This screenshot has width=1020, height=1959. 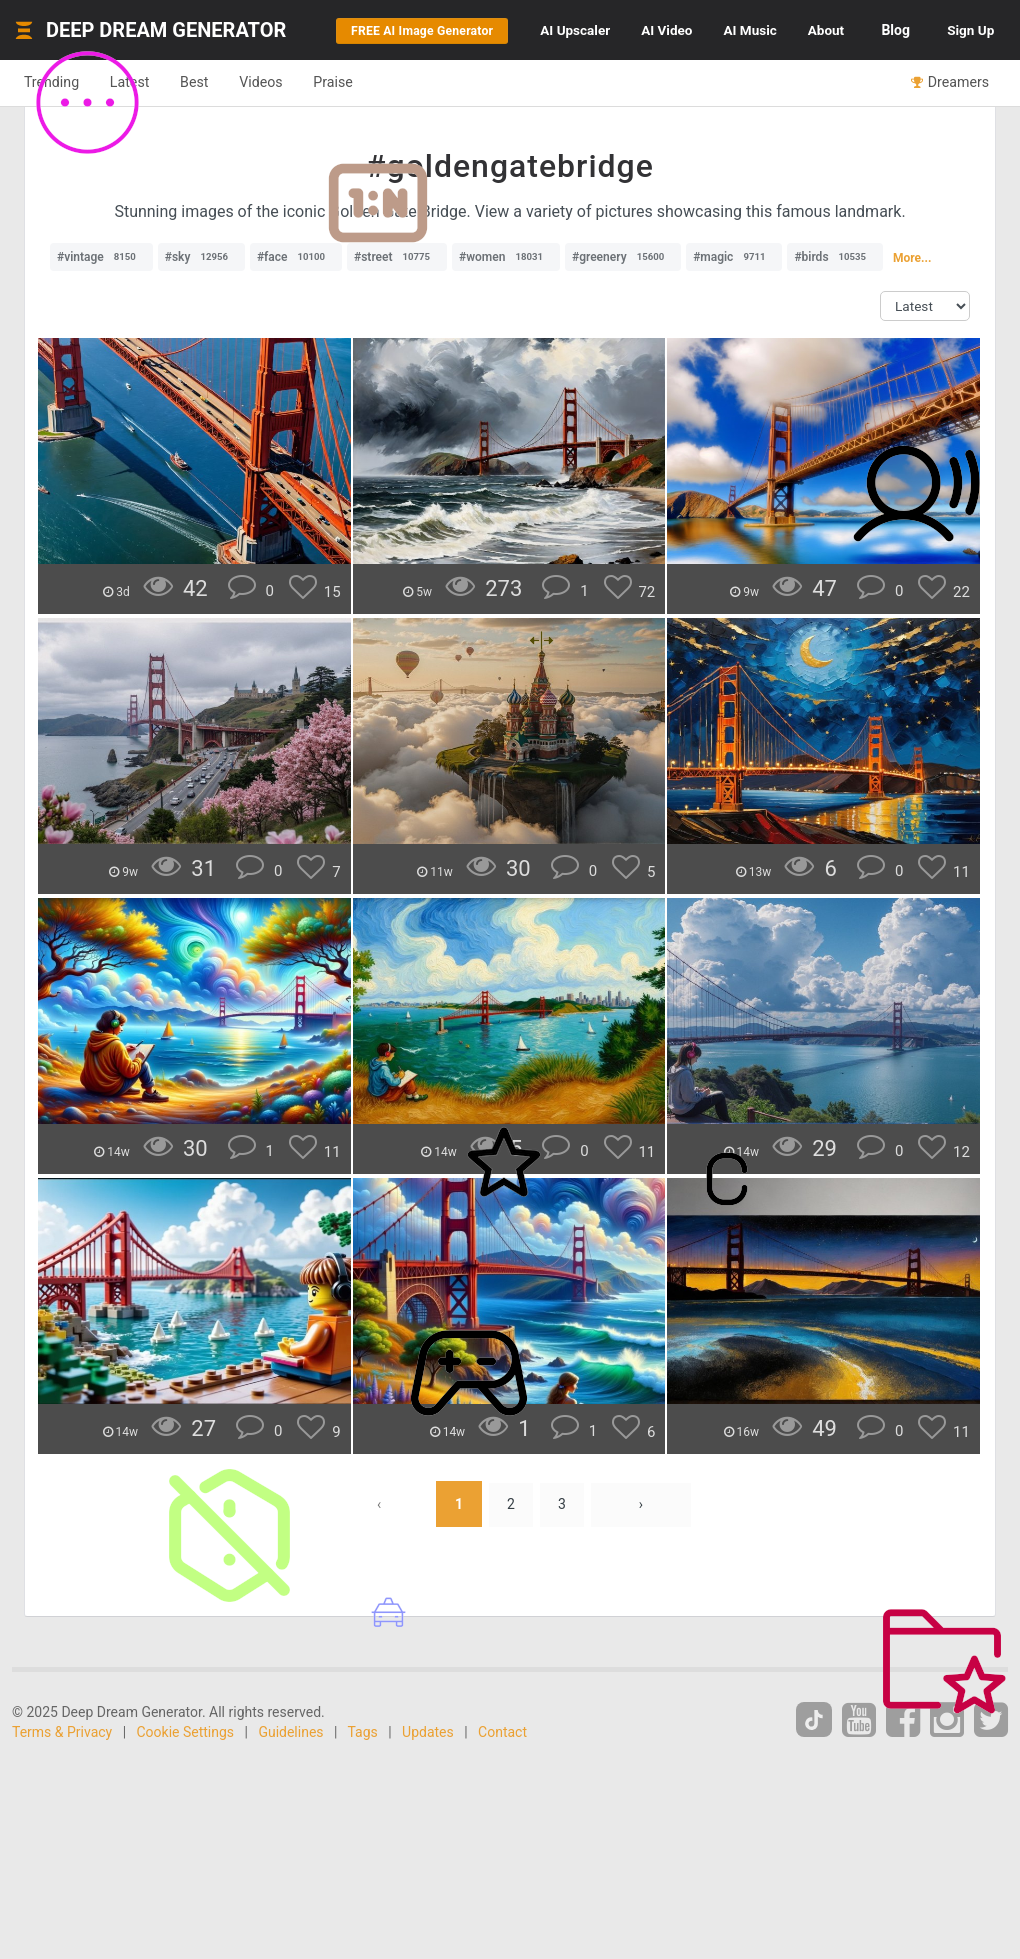 I want to click on open more options menu, so click(x=87, y=102).